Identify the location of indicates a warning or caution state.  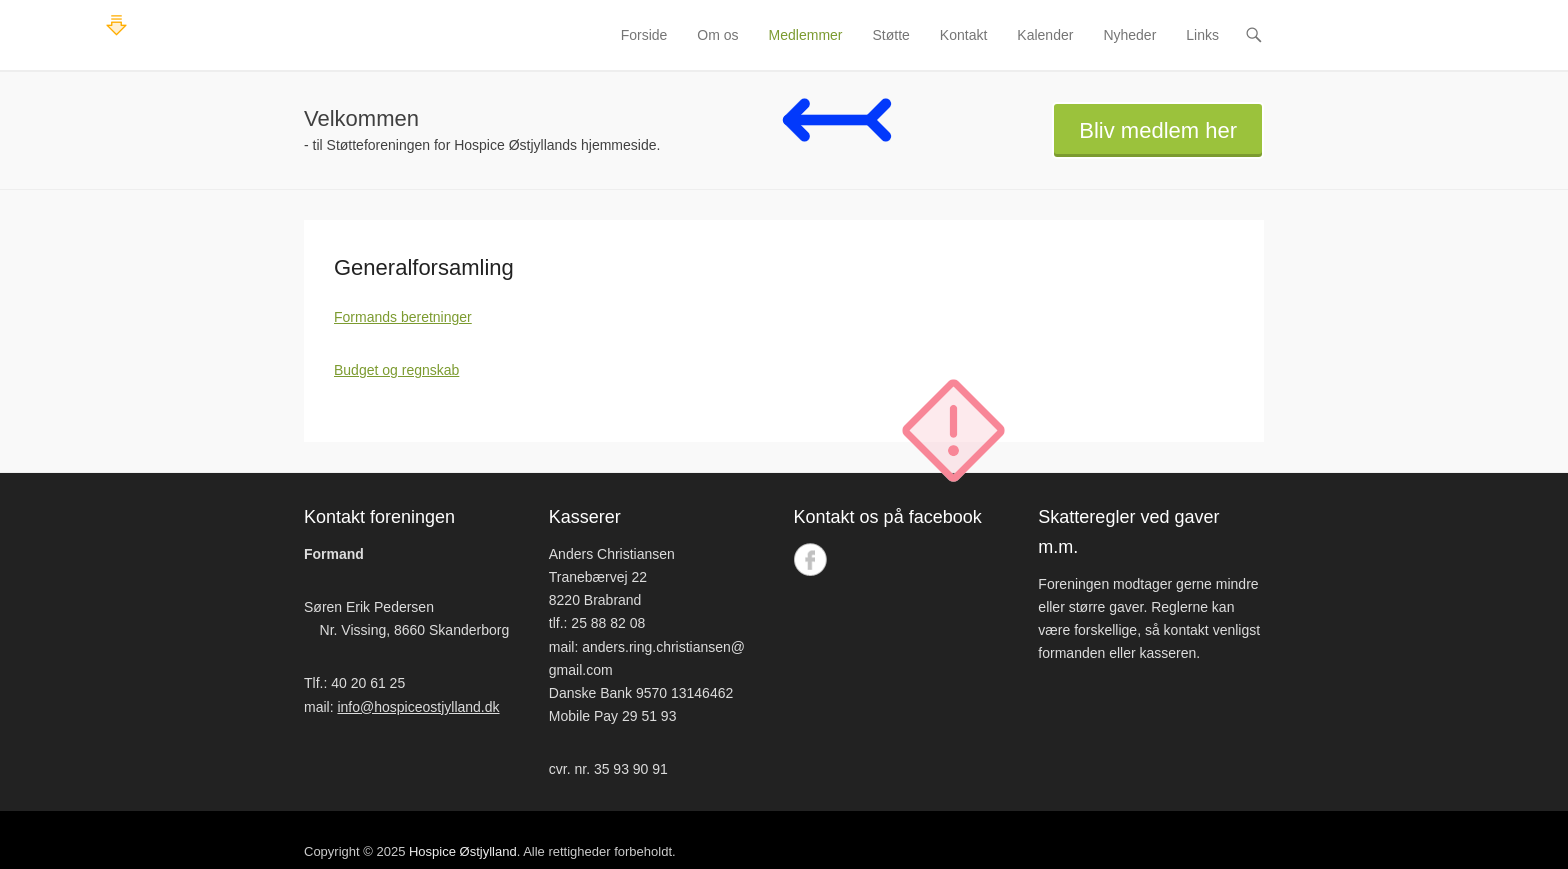
(953, 430).